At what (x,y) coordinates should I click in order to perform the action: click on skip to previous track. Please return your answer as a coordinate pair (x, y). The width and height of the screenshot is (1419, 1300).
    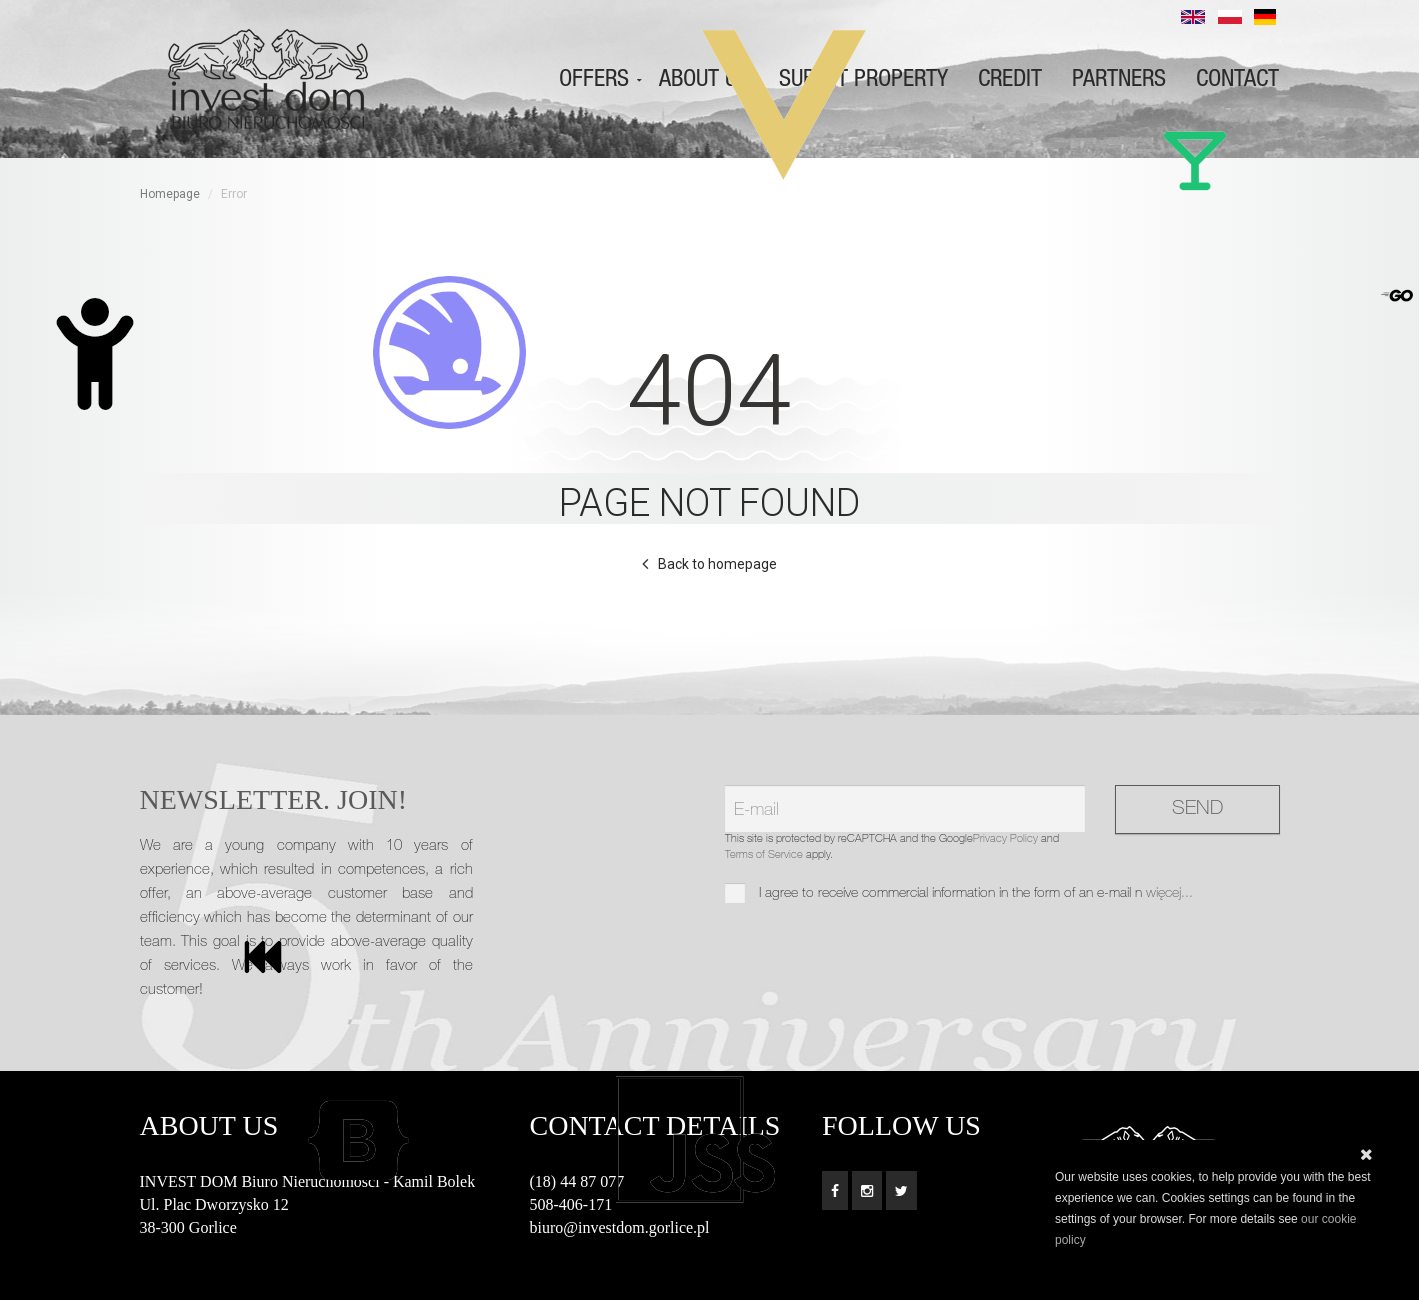
    Looking at the image, I should click on (263, 957).